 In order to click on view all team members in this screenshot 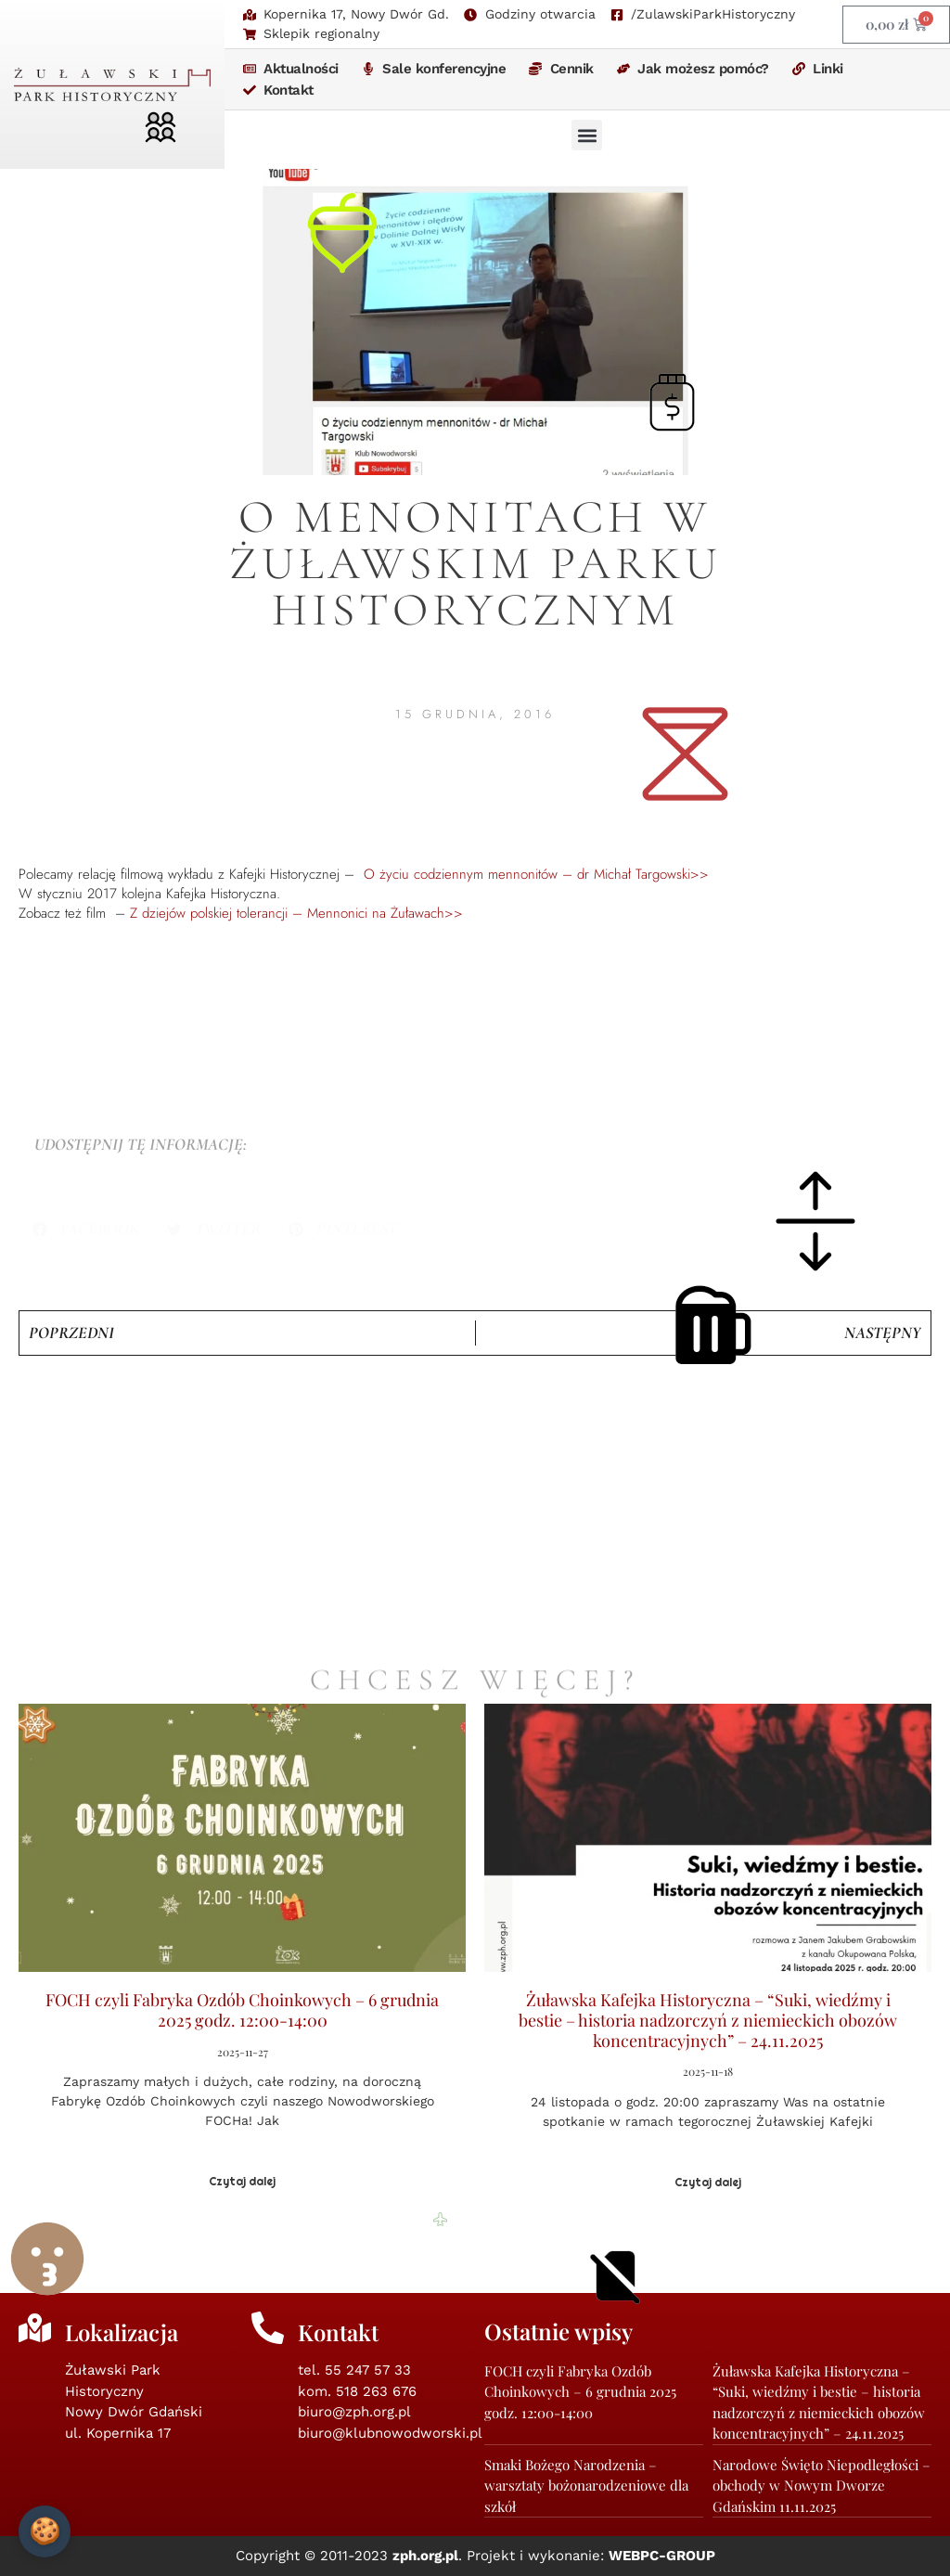, I will do `click(160, 127)`.